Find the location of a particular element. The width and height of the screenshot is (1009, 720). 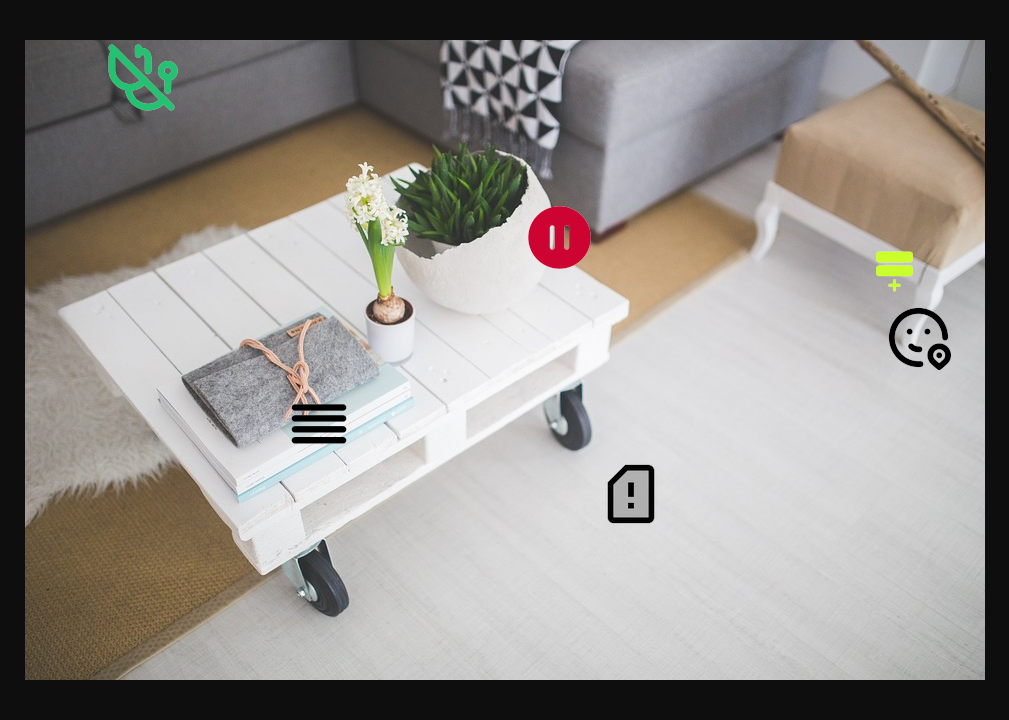

pin your current mood or status is located at coordinates (918, 337).